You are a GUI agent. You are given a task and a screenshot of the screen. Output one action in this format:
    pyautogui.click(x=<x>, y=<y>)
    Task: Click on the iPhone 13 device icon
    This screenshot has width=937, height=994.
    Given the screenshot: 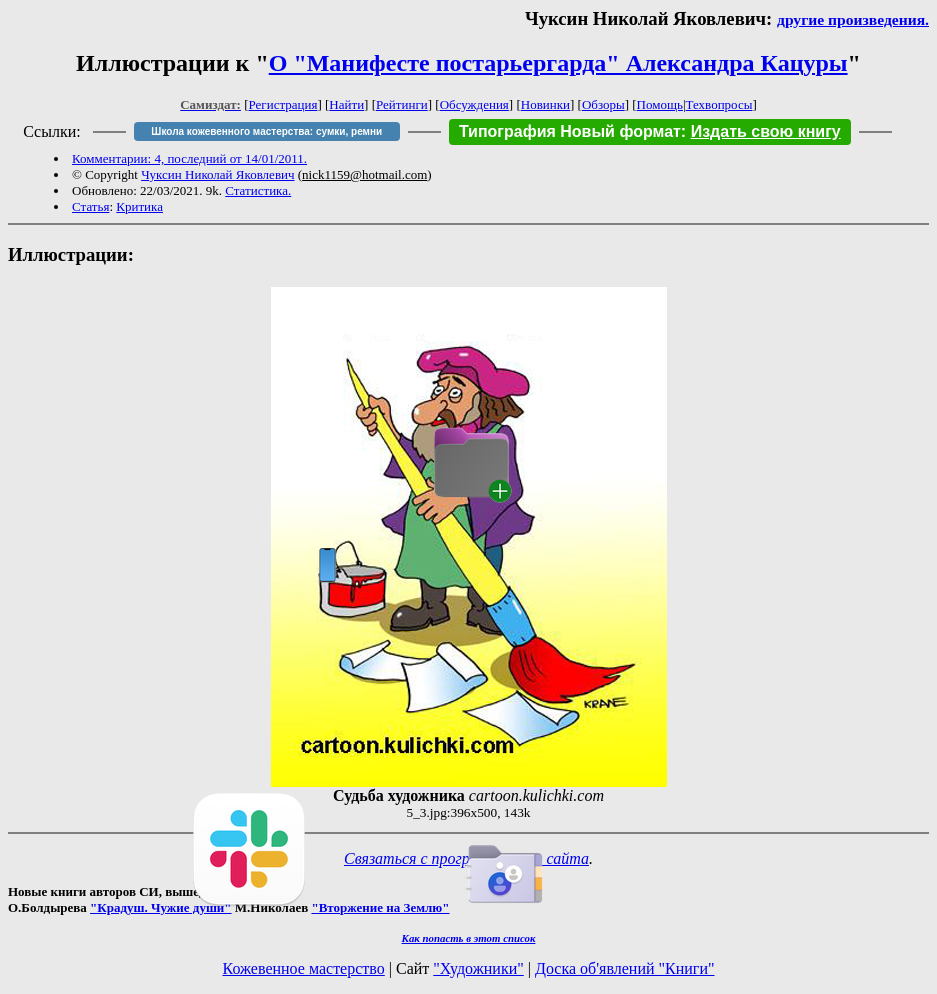 What is the action you would take?
    pyautogui.click(x=327, y=565)
    